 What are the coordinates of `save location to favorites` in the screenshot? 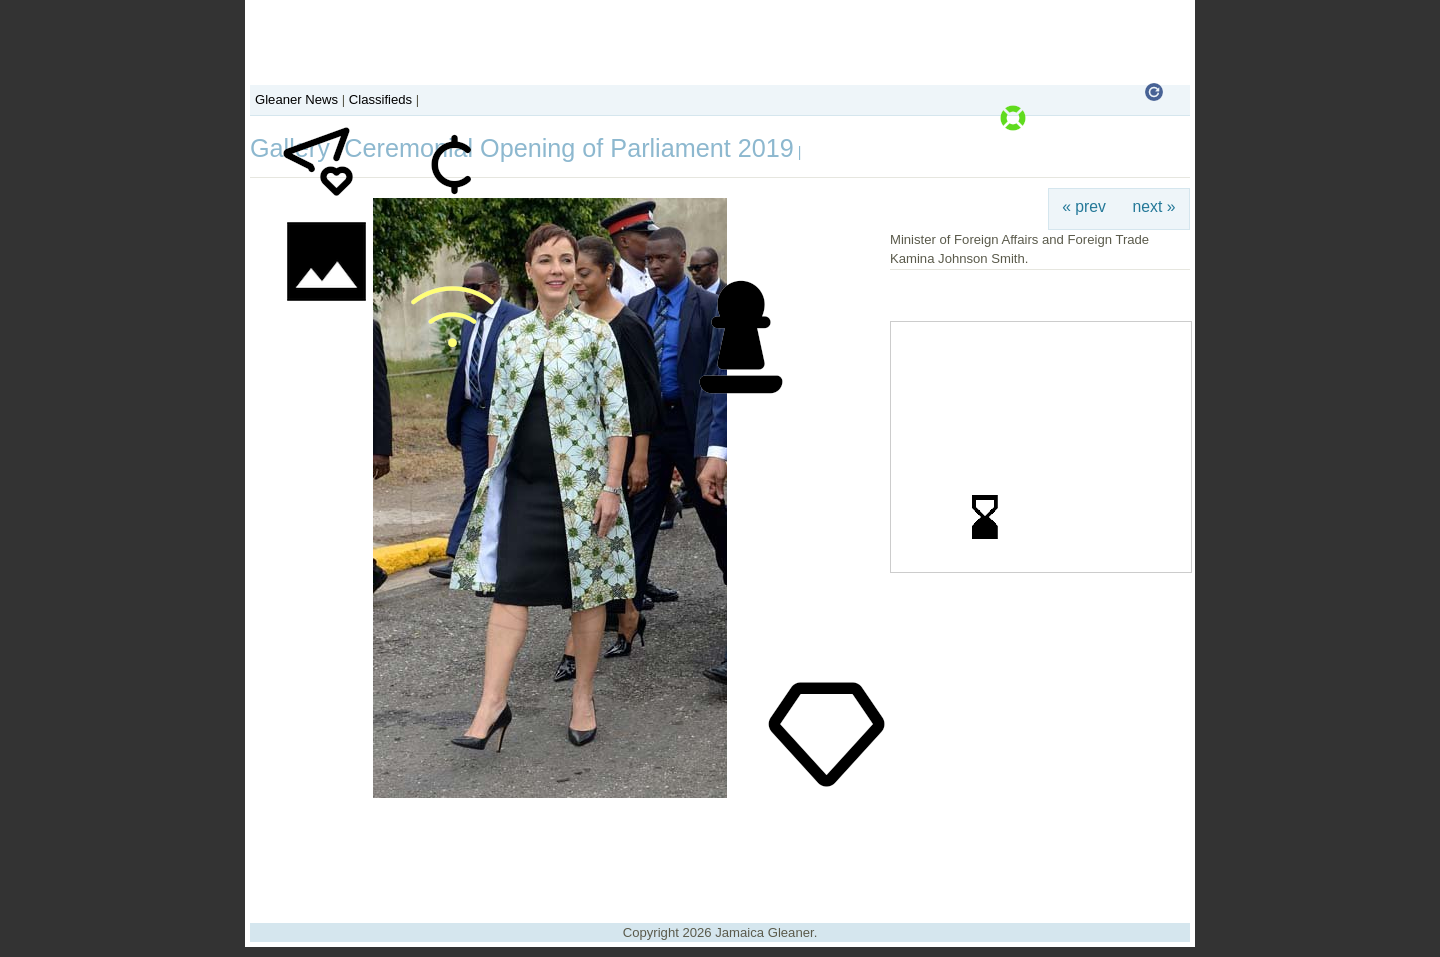 It's located at (317, 160).